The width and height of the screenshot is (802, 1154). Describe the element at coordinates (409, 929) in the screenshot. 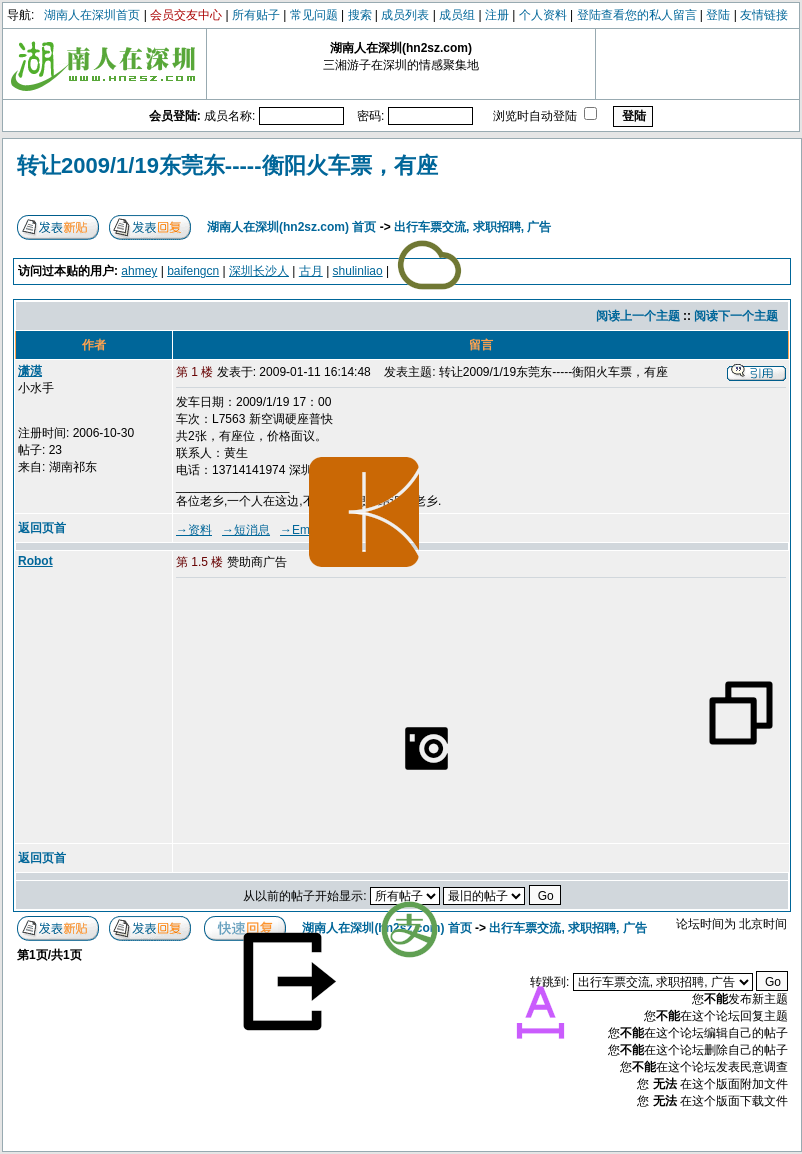

I see `pay with alipay` at that location.